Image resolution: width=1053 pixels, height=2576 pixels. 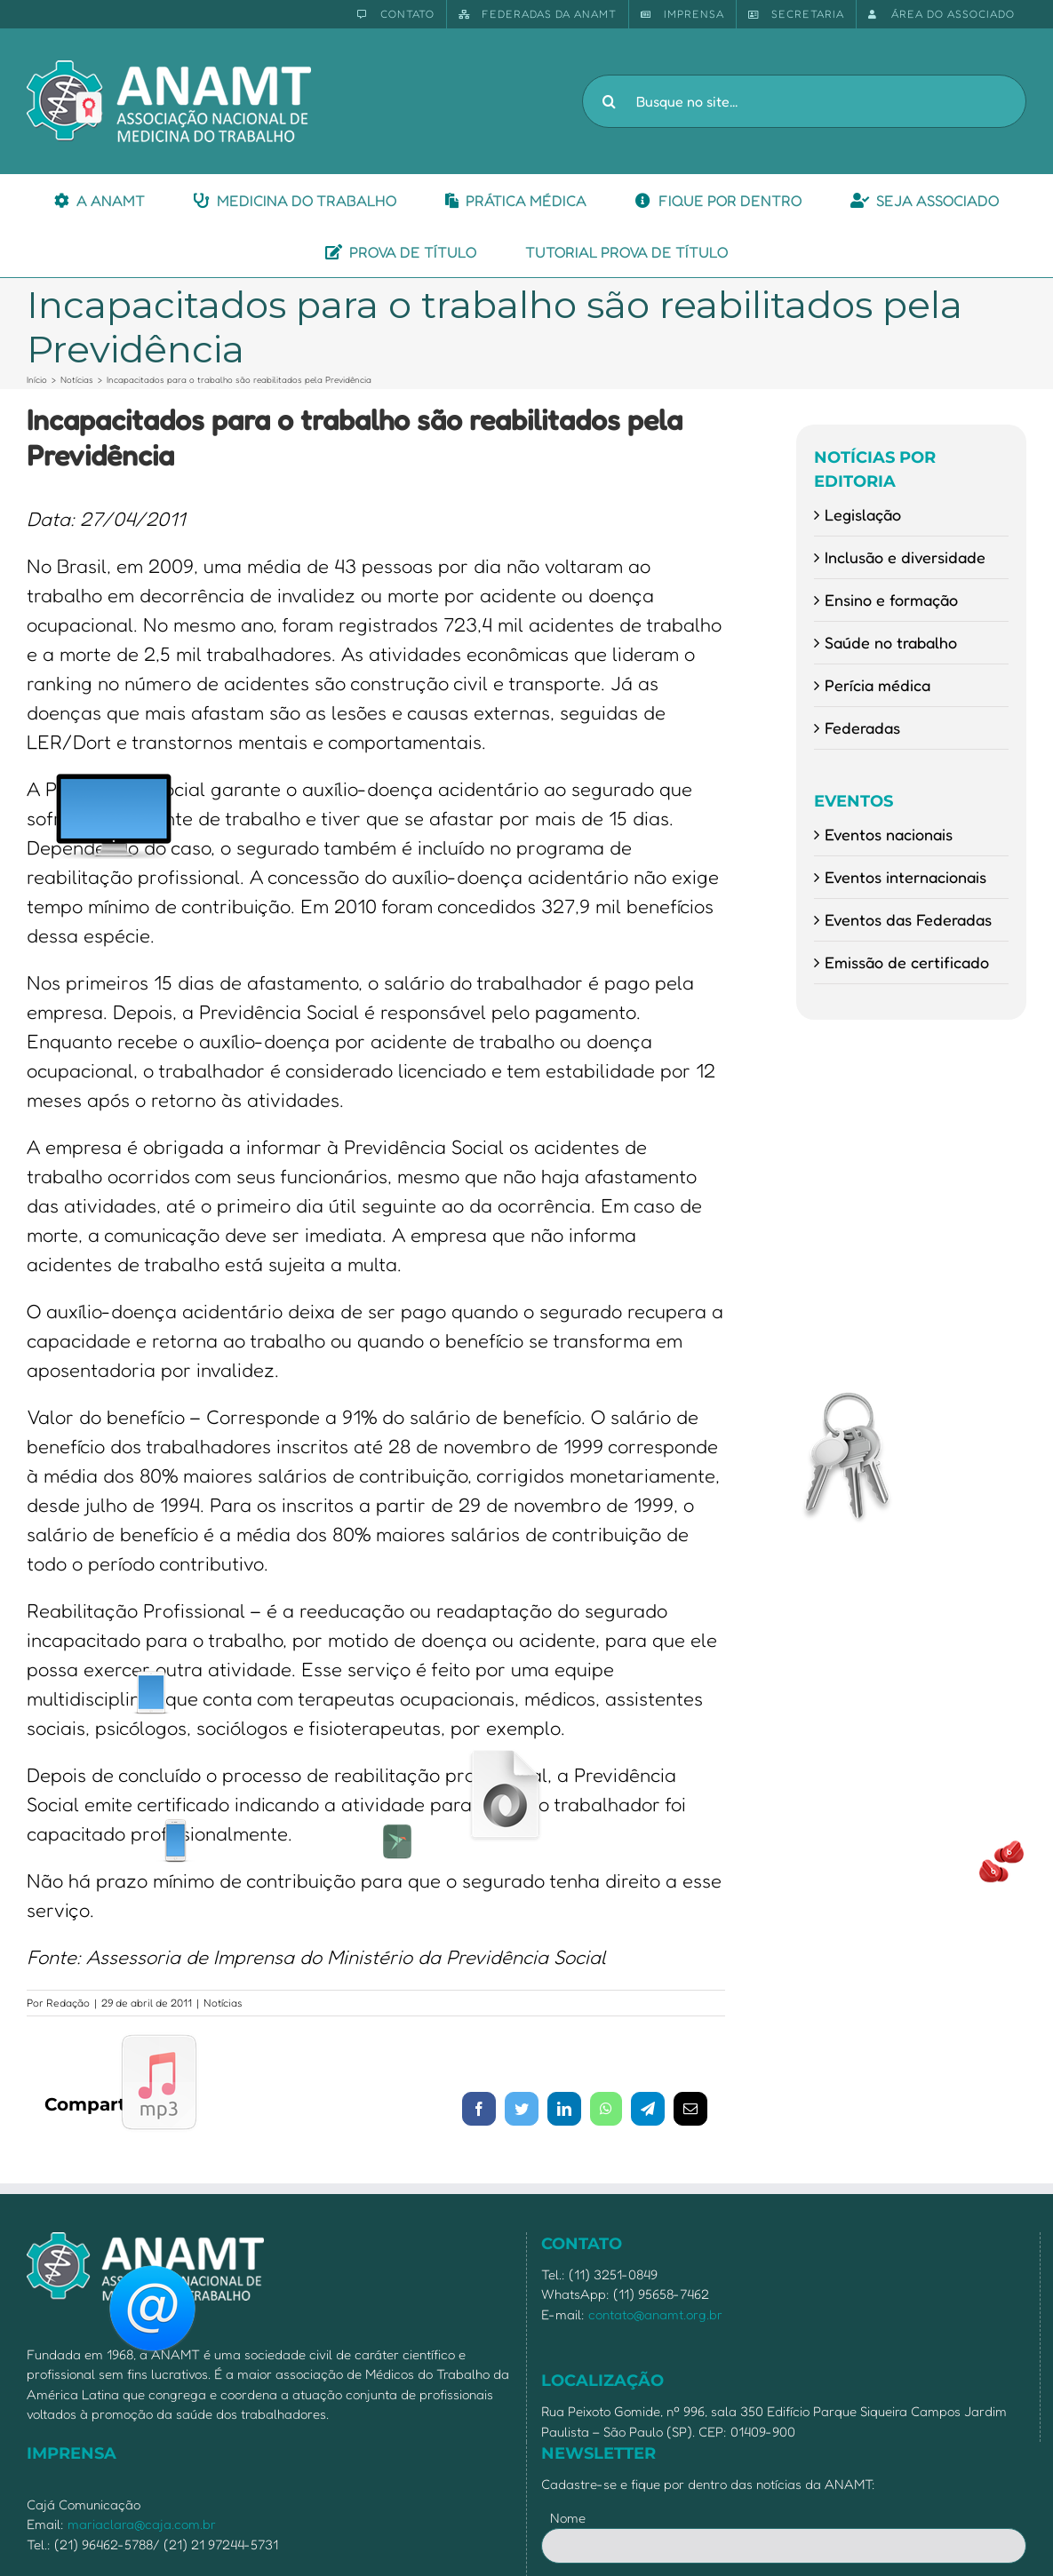 I want to click on a pkcs7 certificate file or security credential, so click(x=89, y=107).